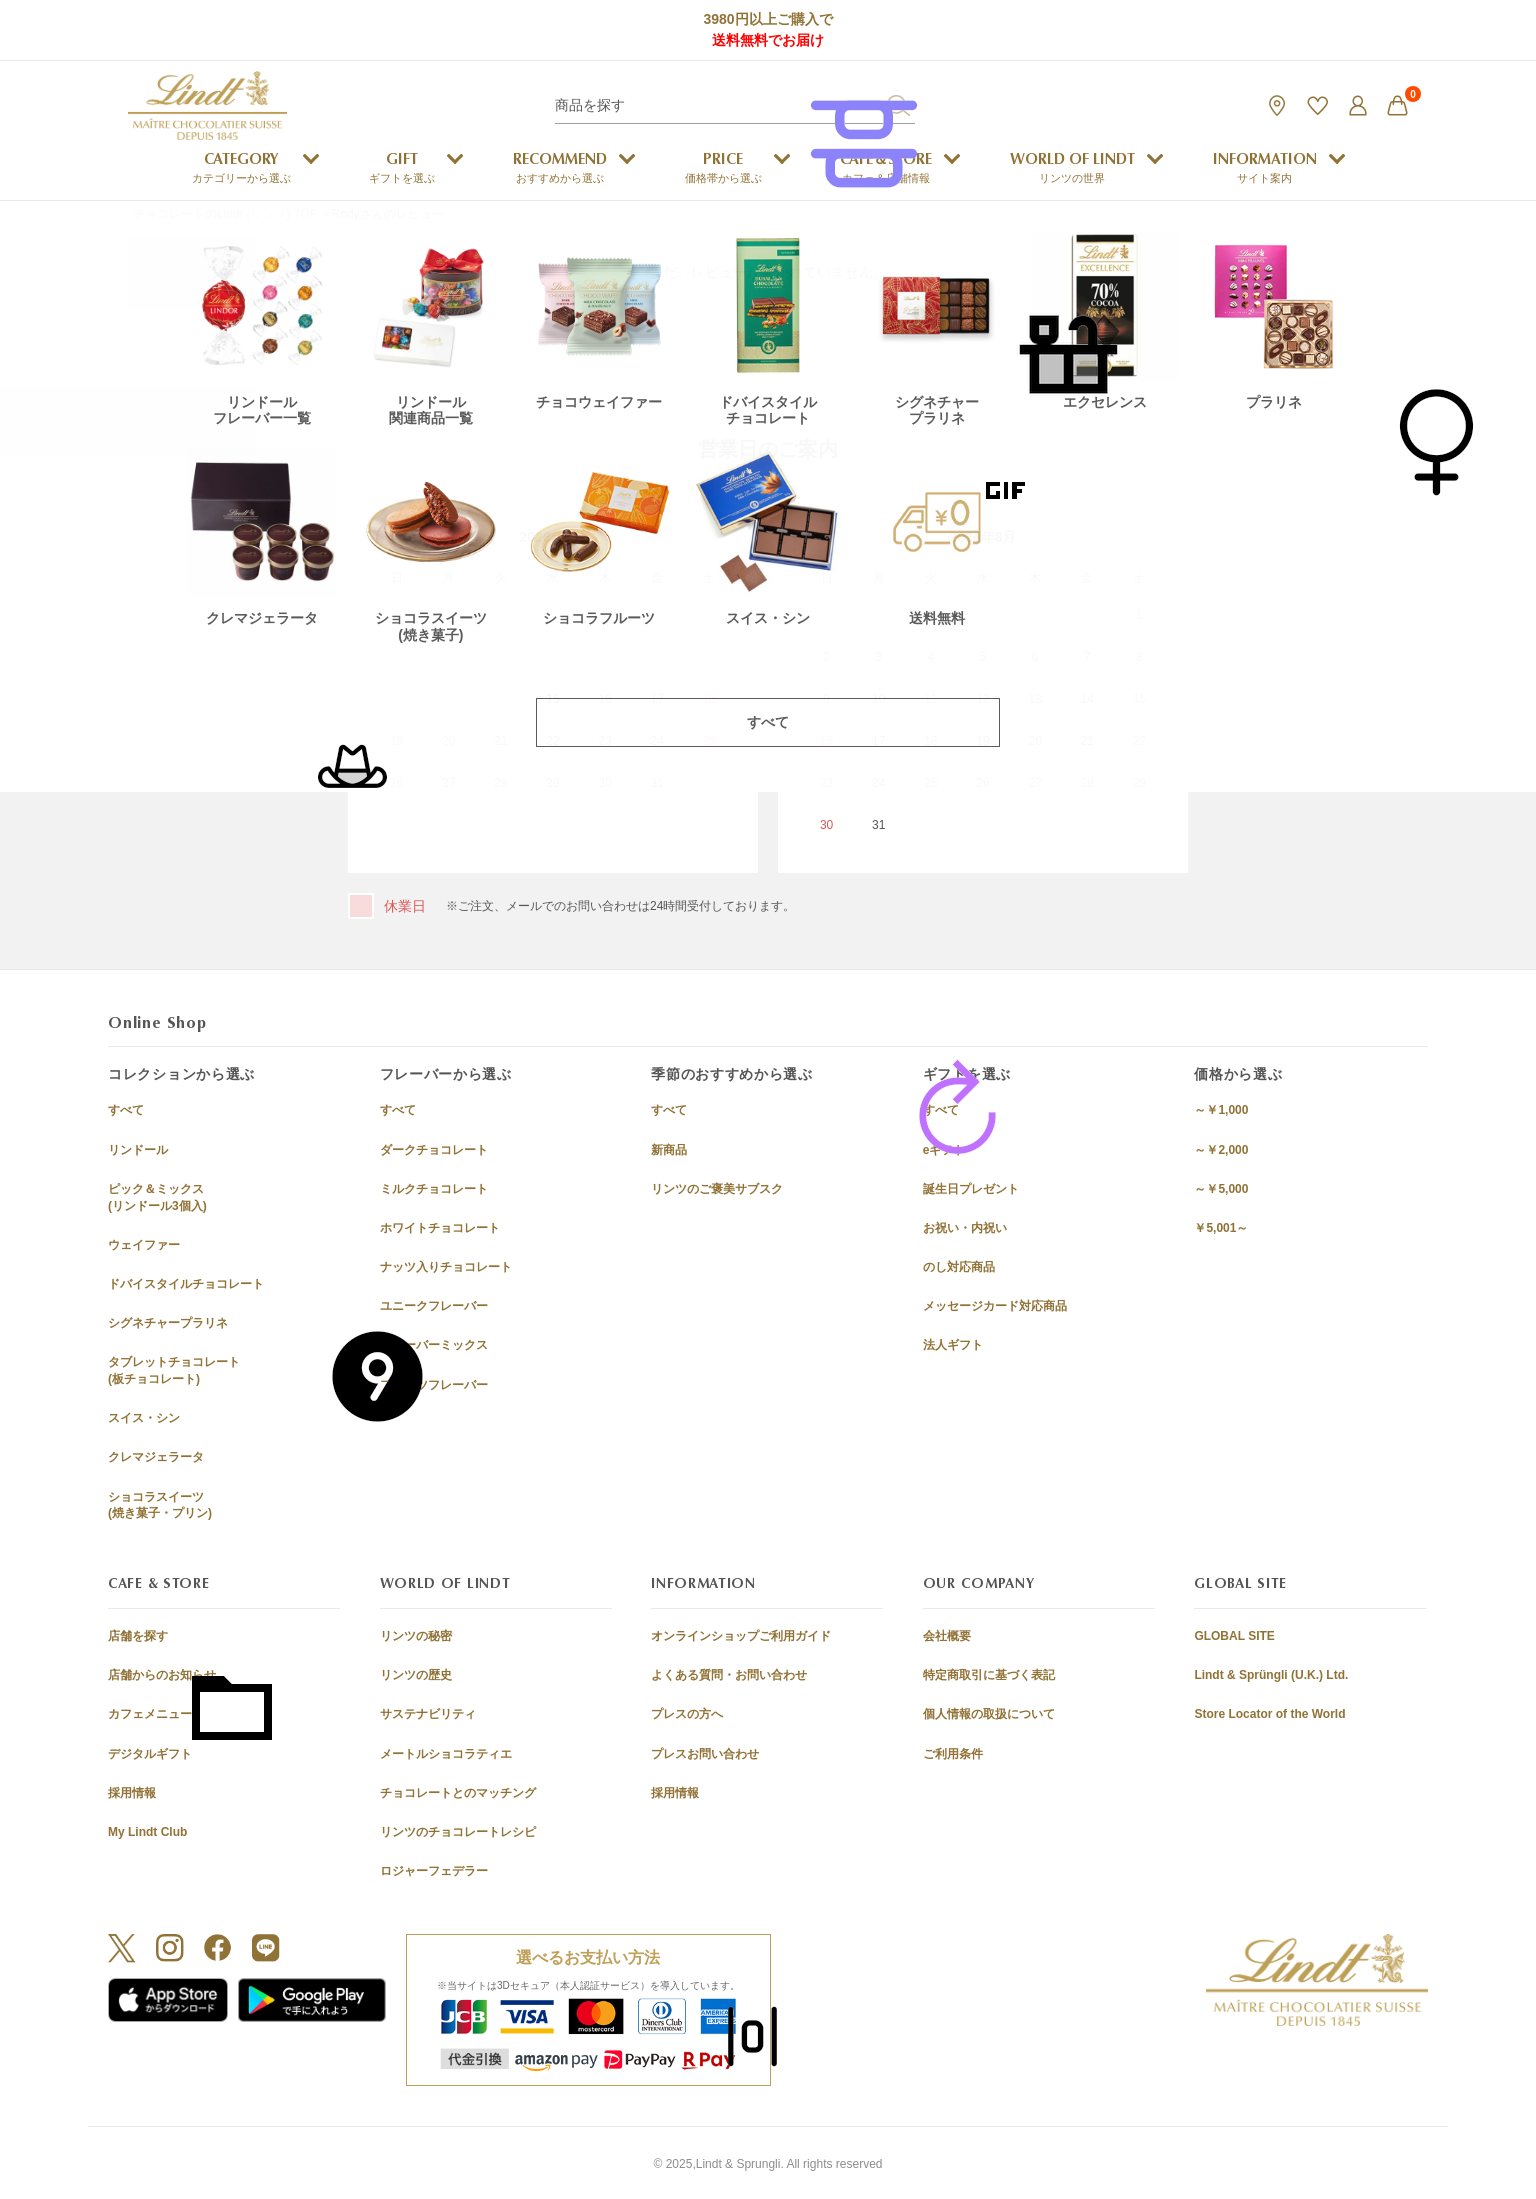 The image size is (1536, 2199). Describe the element at coordinates (377, 1376) in the screenshot. I see `indicates item number nine in a list or sequence` at that location.